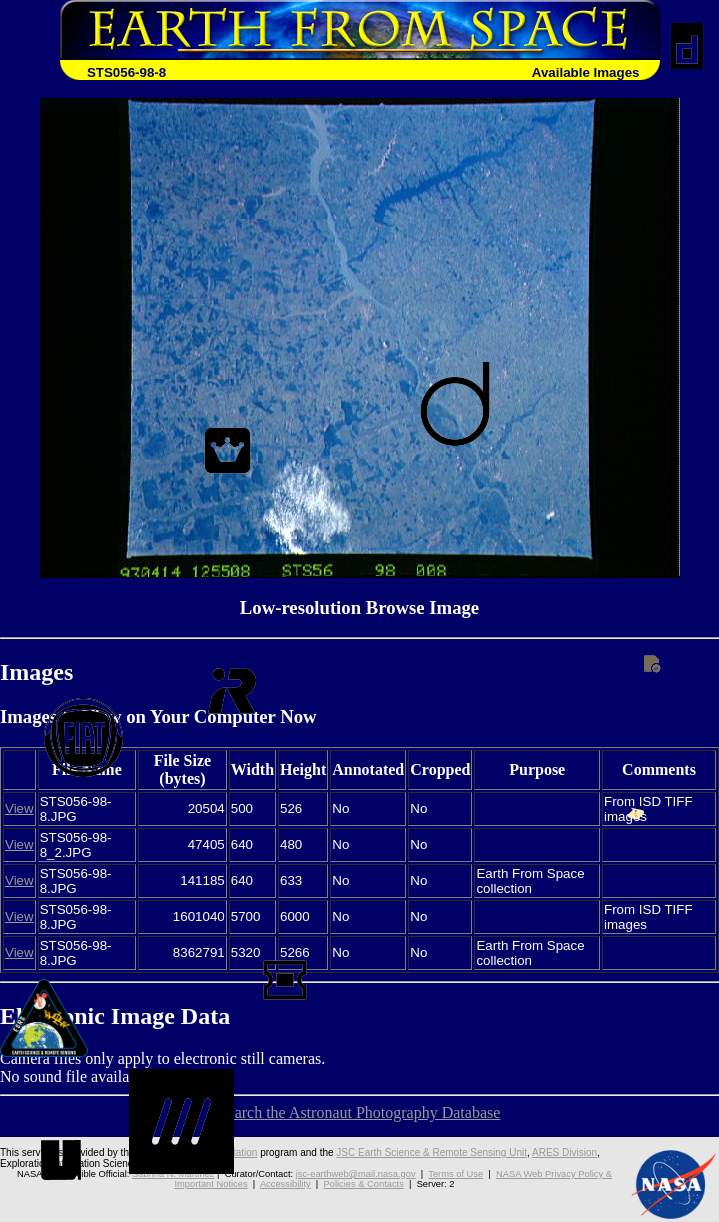  Describe the element at coordinates (285, 980) in the screenshot. I see `view your tickets or passes` at that location.